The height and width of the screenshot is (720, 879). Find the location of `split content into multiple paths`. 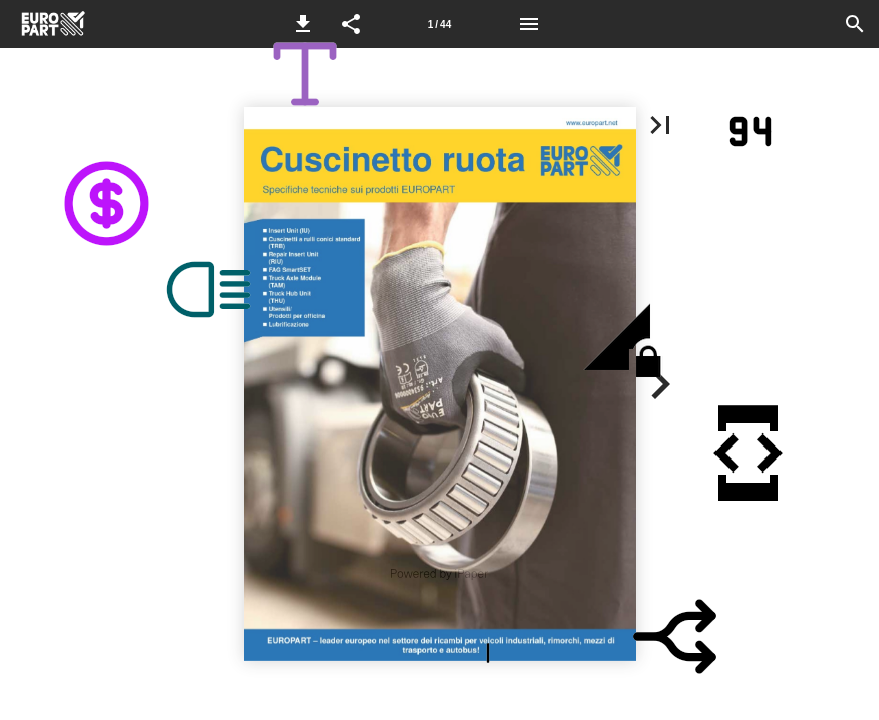

split content into multiple paths is located at coordinates (674, 636).